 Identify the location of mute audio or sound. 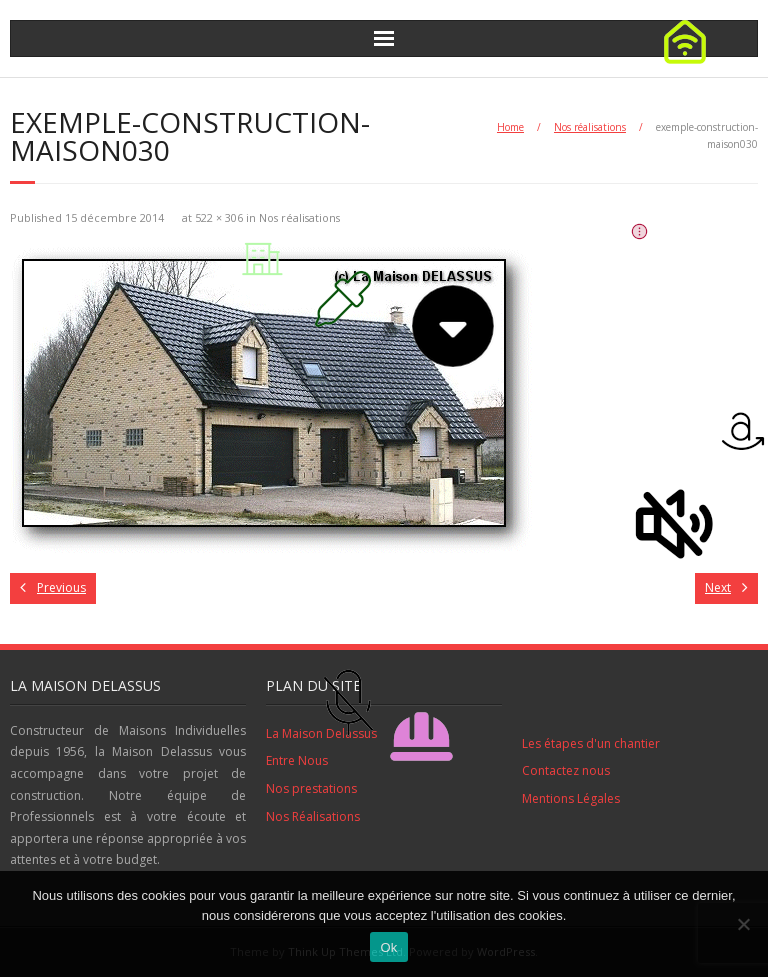
(673, 524).